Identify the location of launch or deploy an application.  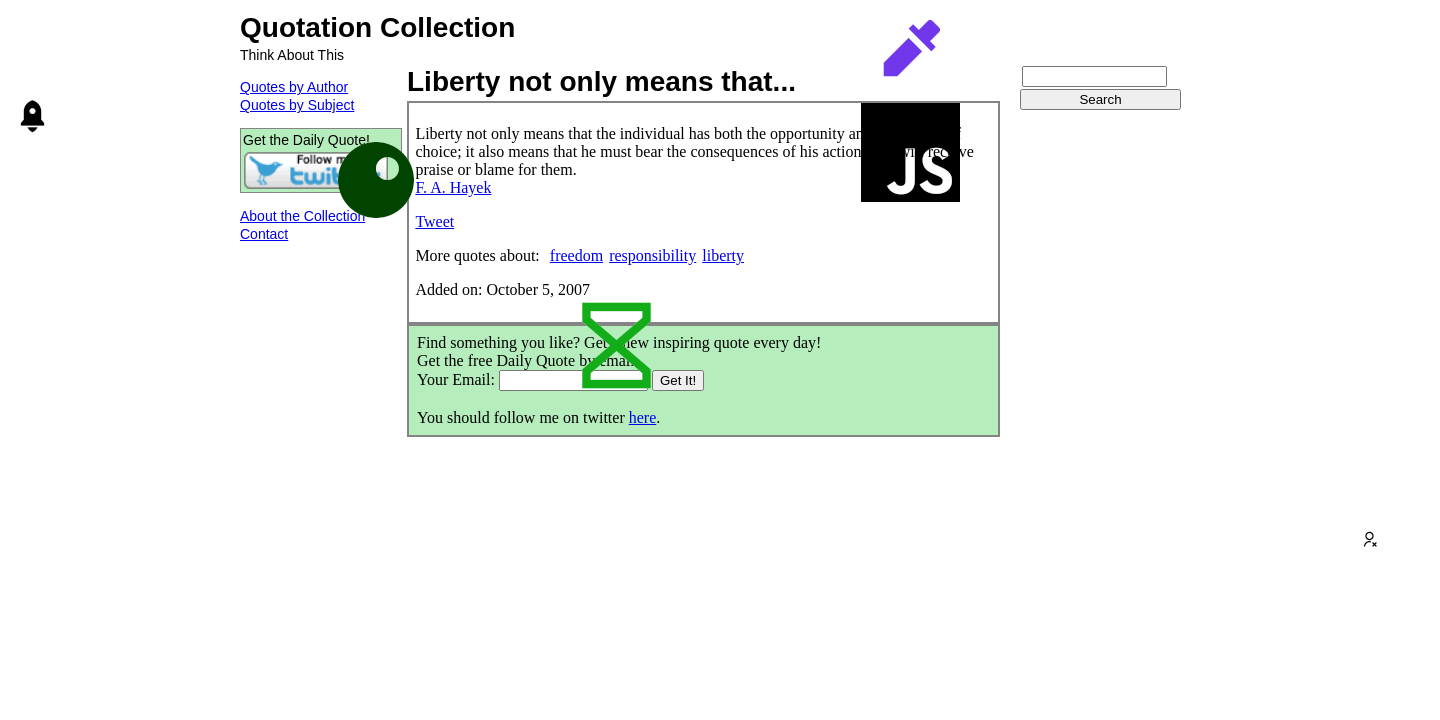
(32, 115).